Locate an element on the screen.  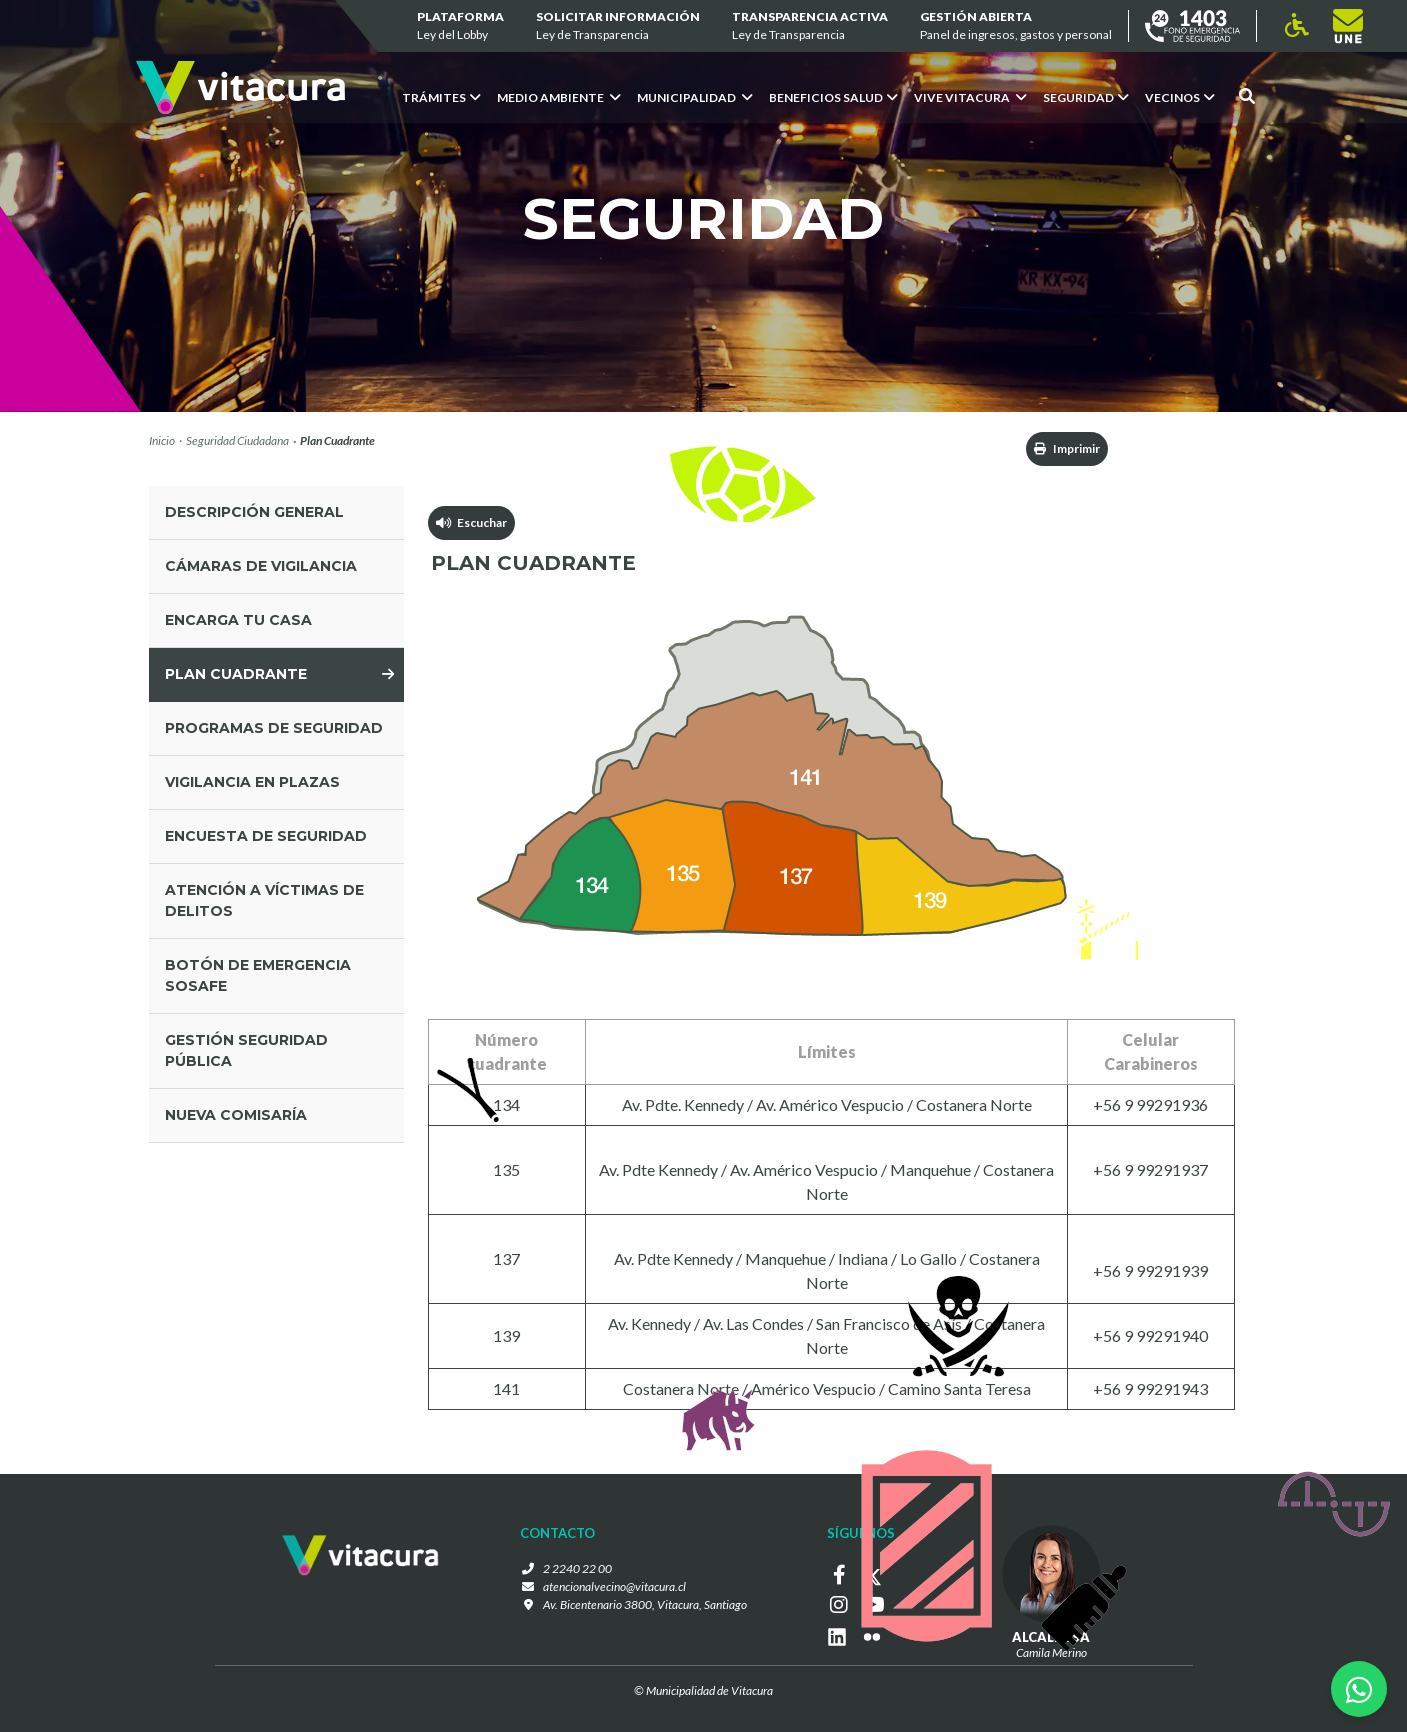
track baby feeding schedule is located at coordinates (1084, 1608).